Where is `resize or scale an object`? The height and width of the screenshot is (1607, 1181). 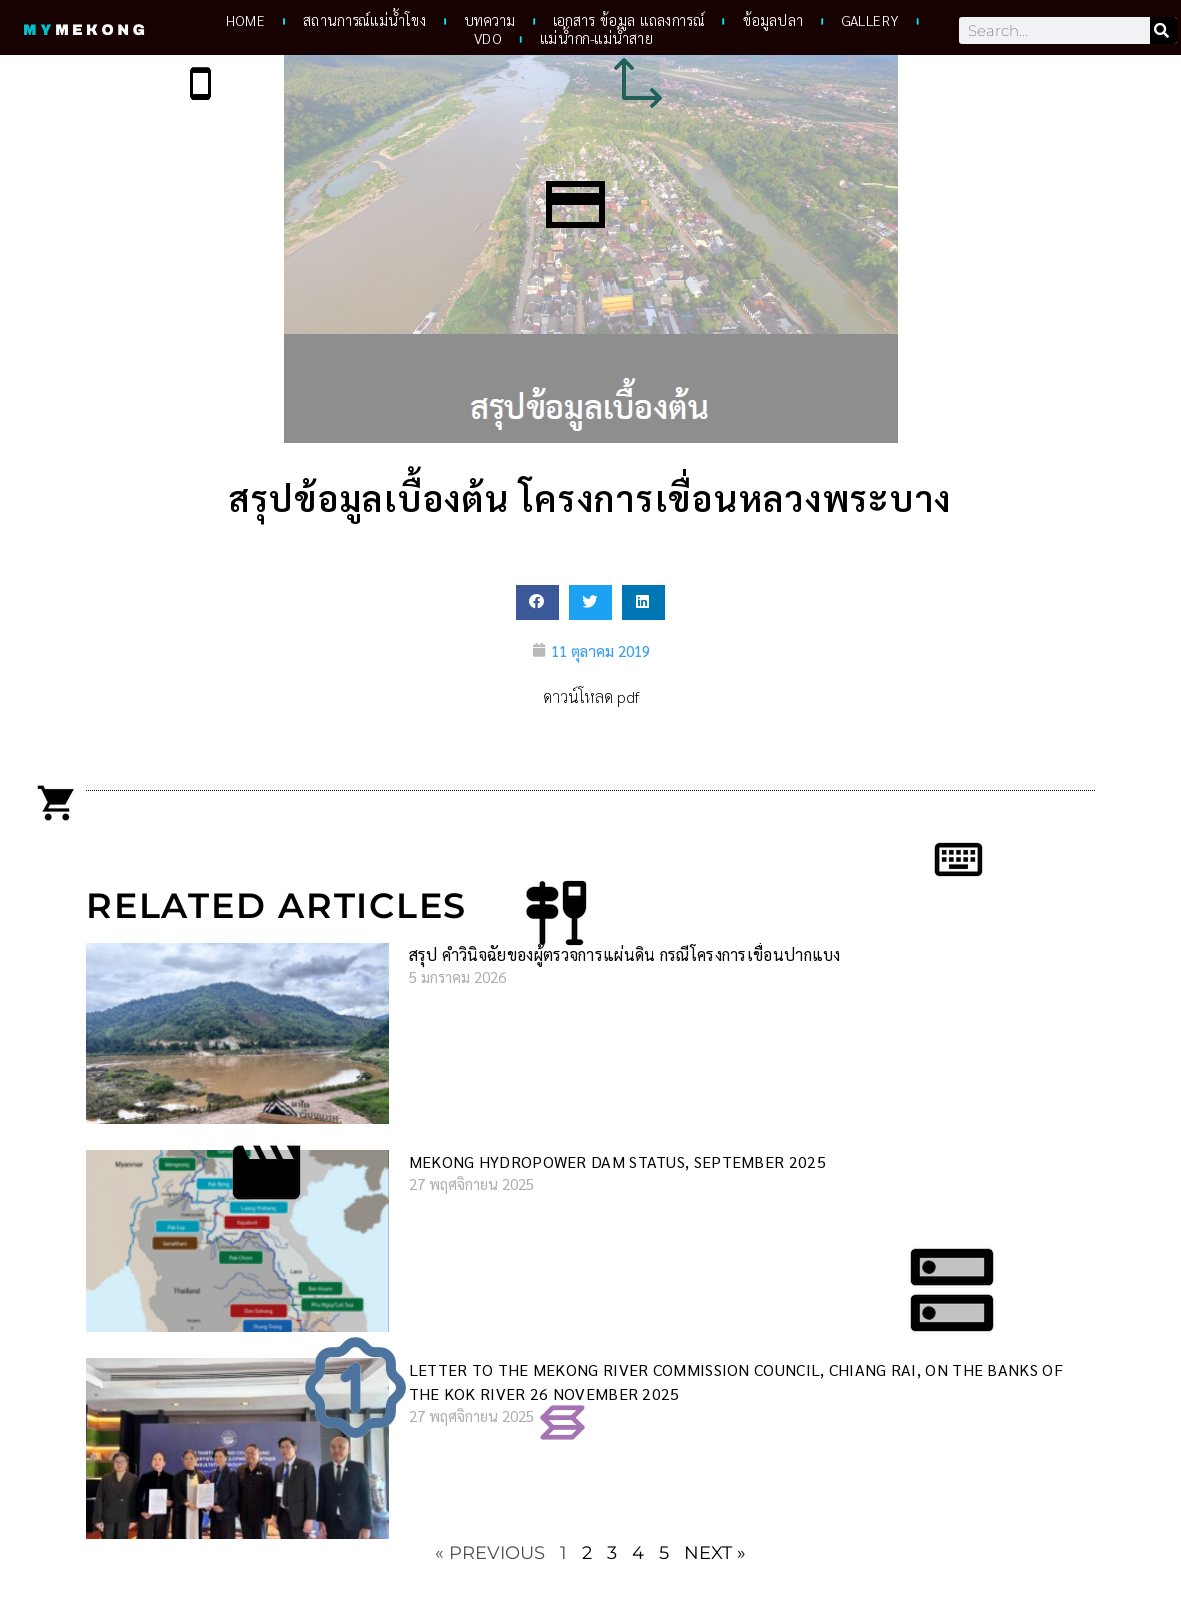
resize or scale an object is located at coordinates (636, 82).